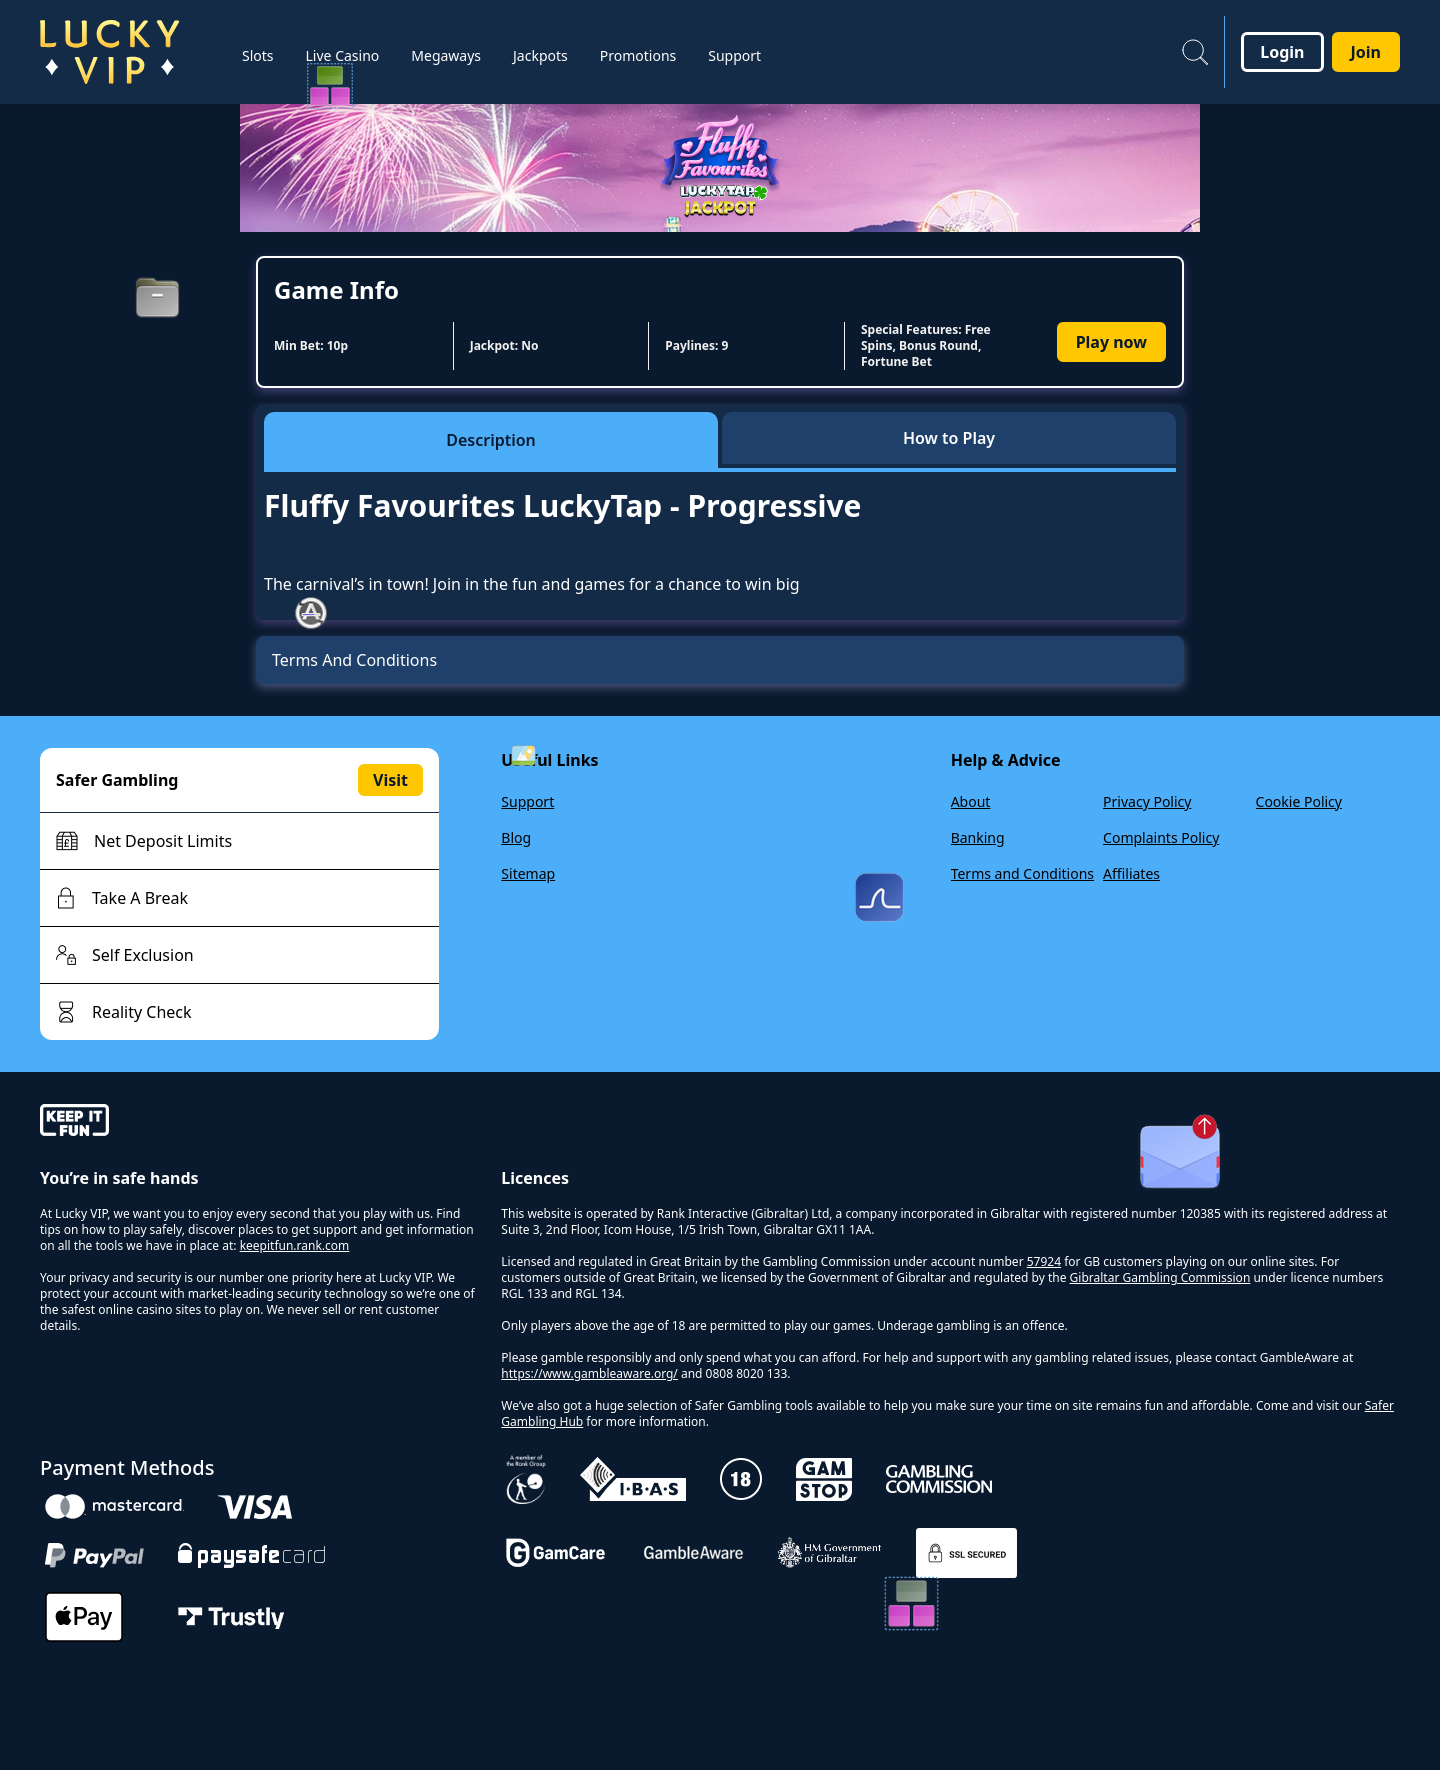  Describe the element at coordinates (1180, 1157) in the screenshot. I see `send an email or message` at that location.